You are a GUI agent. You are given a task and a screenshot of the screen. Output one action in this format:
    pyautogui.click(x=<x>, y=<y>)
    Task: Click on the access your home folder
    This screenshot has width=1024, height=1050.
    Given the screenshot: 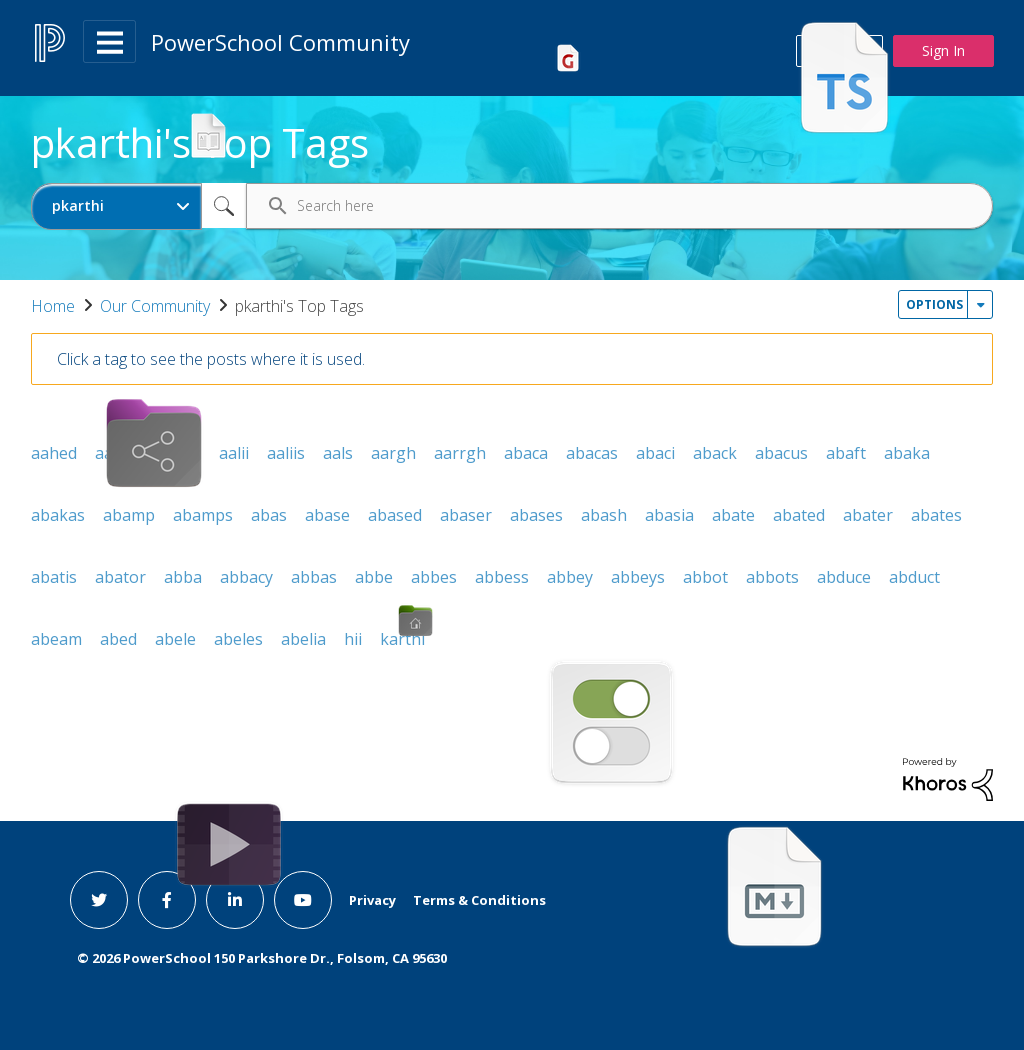 What is the action you would take?
    pyautogui.click(x=415, y=620)
    